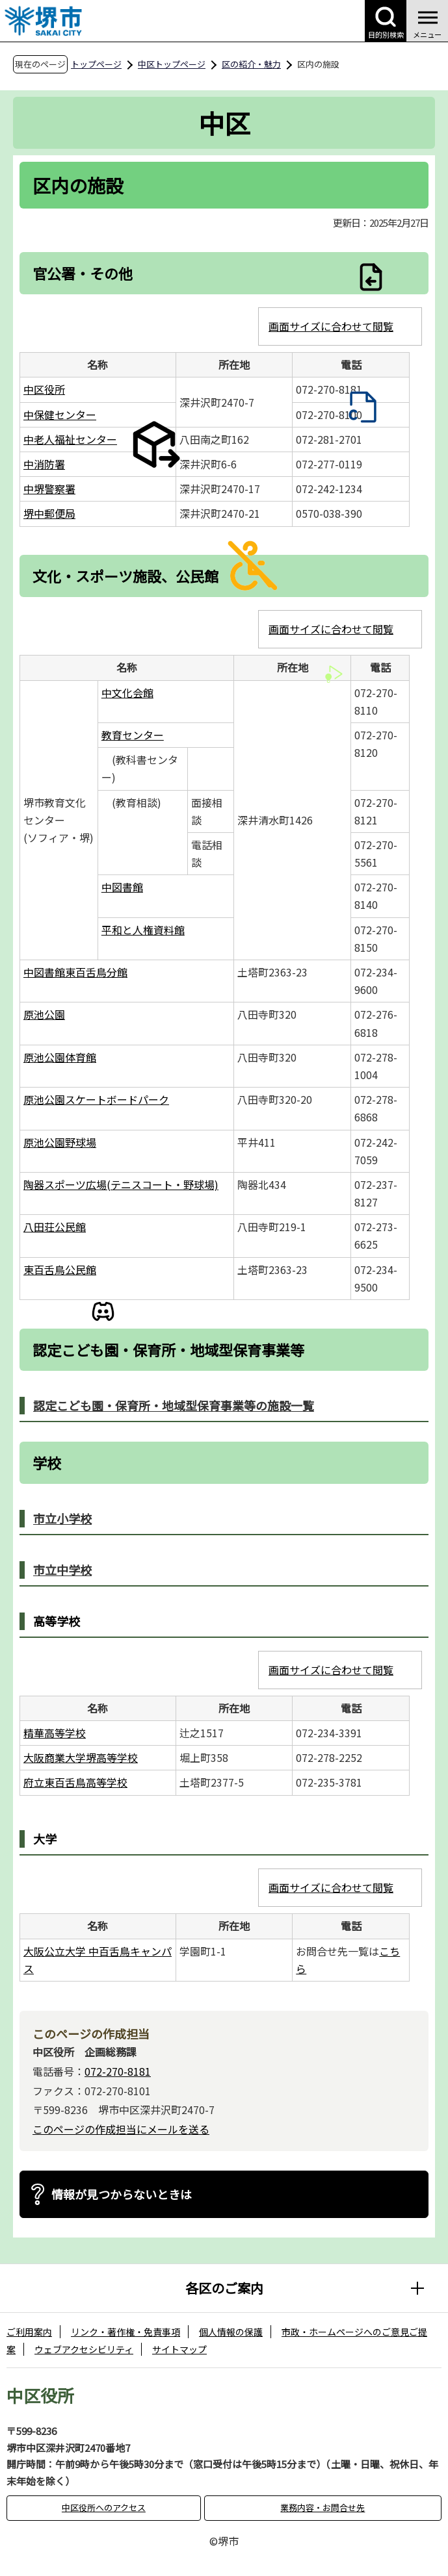  Describe the element at coordinates (103, 1311) in the screenshot. I see `open Discord` at that location.